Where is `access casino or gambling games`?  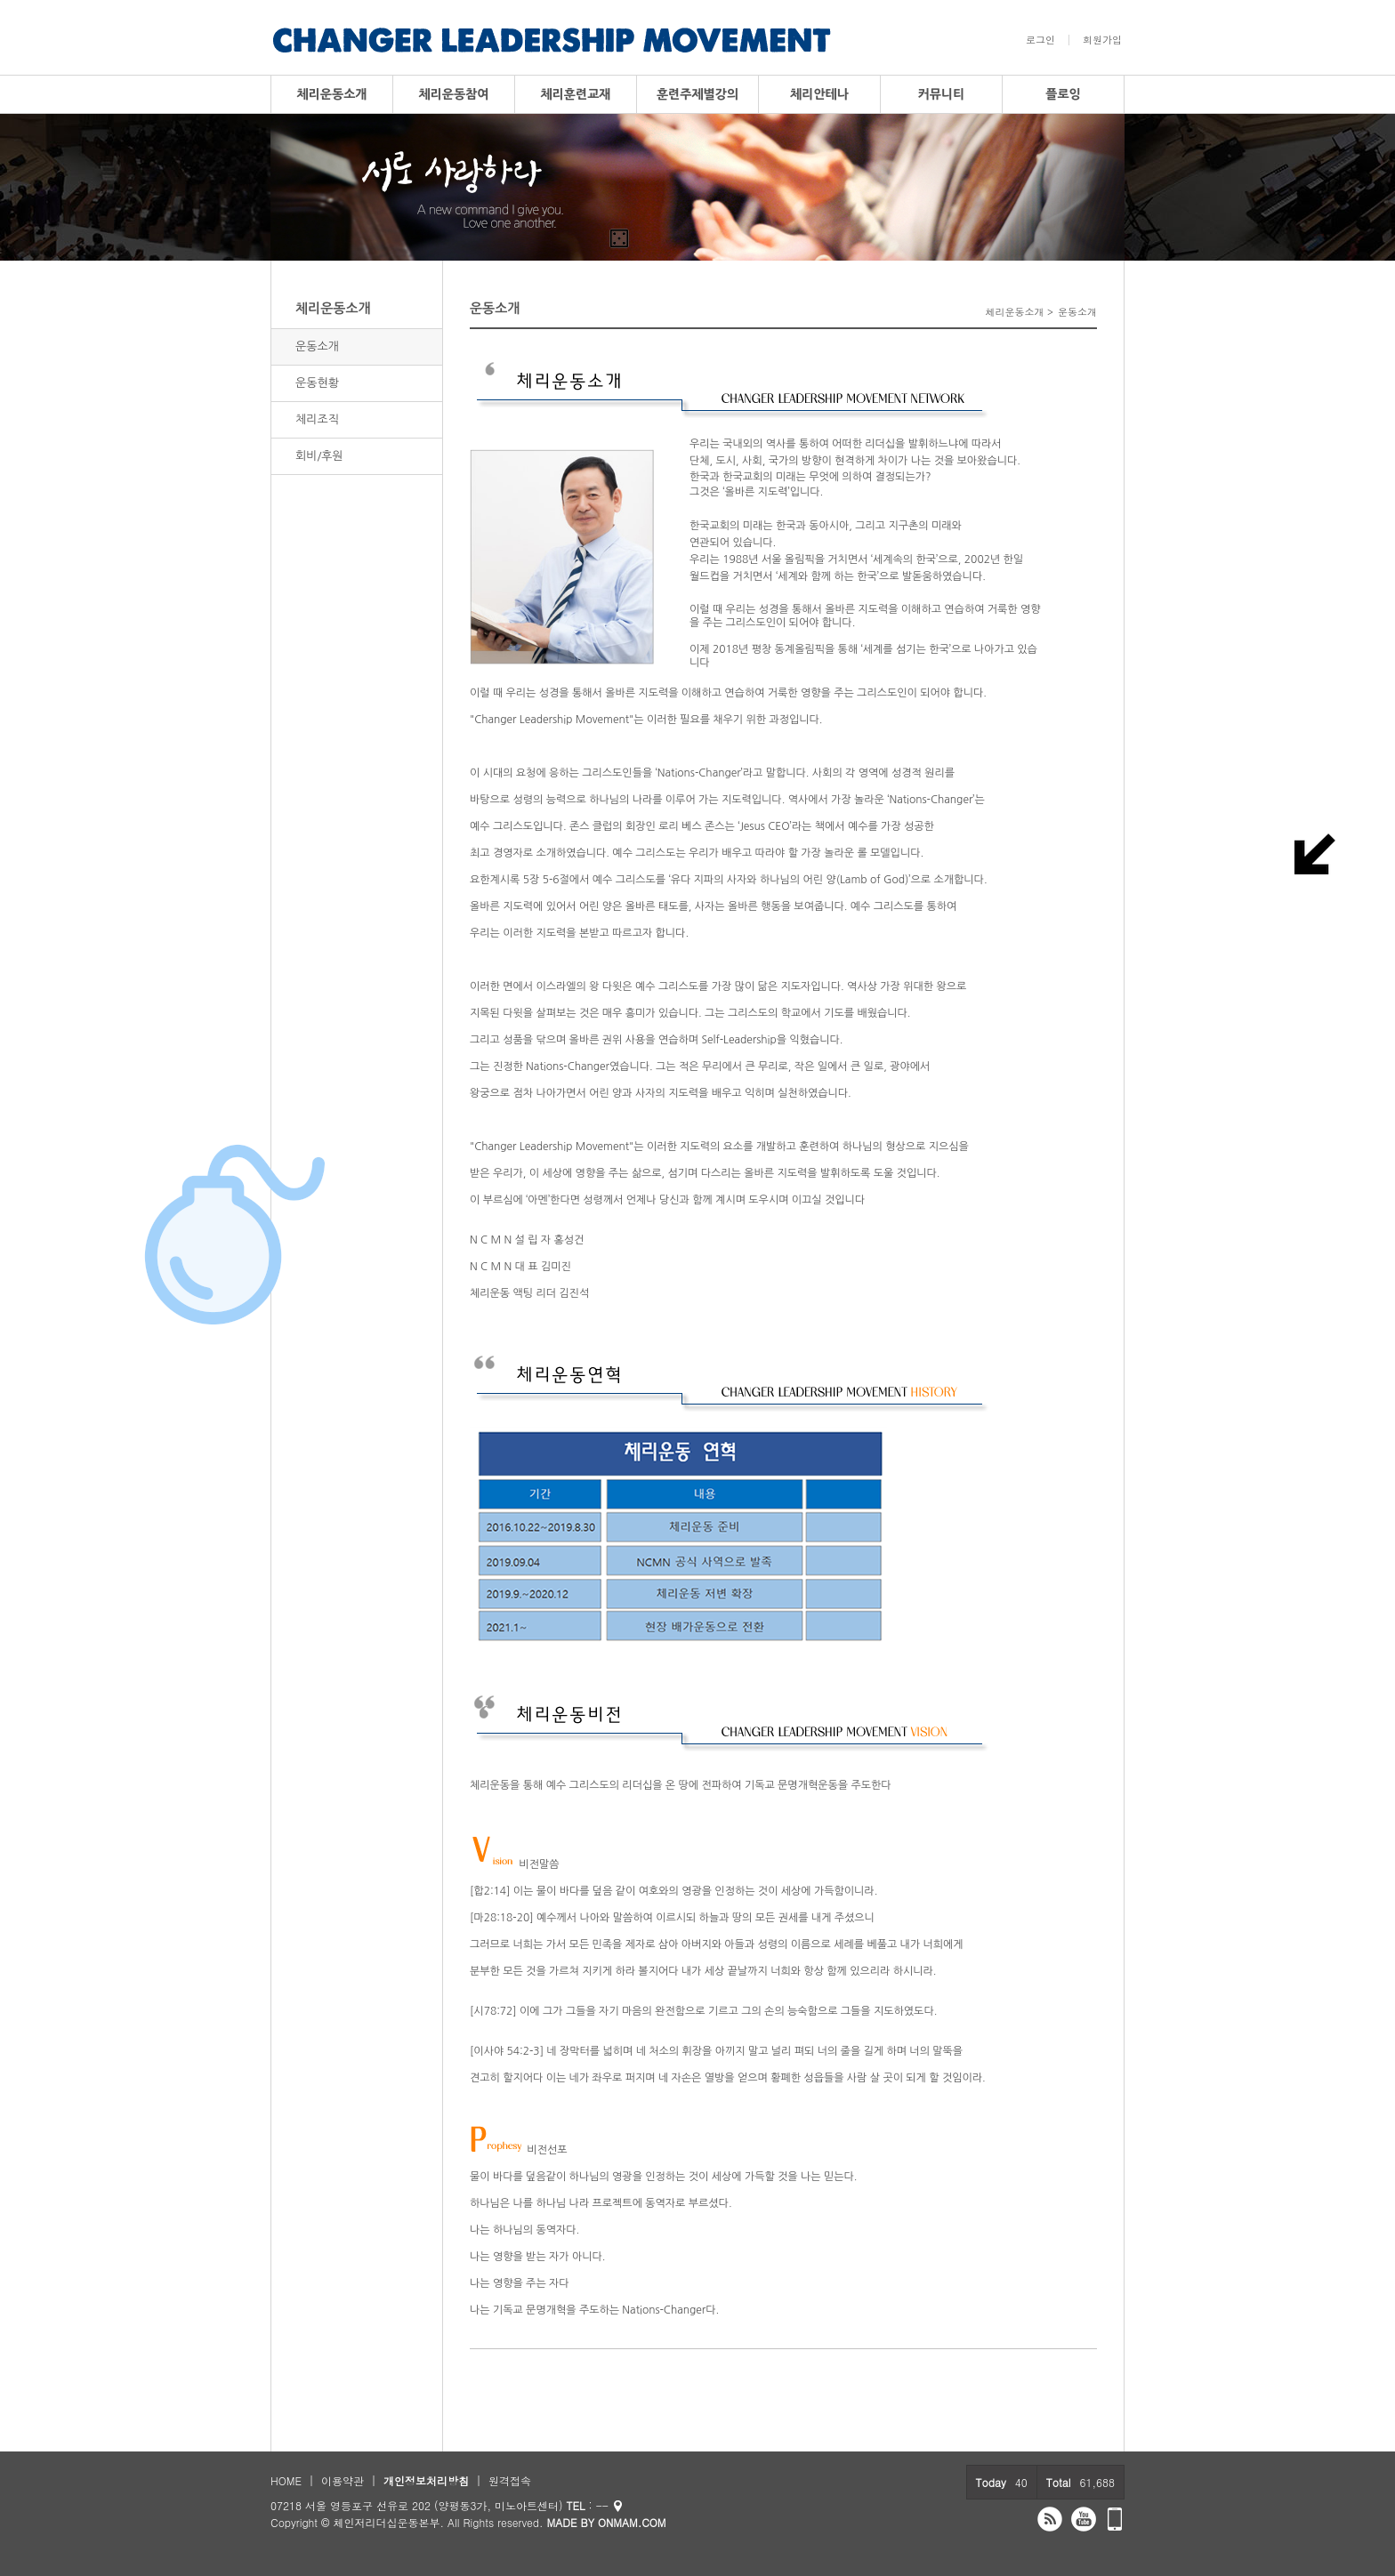
access casino or gambling games is located at coordinates (619, 238).